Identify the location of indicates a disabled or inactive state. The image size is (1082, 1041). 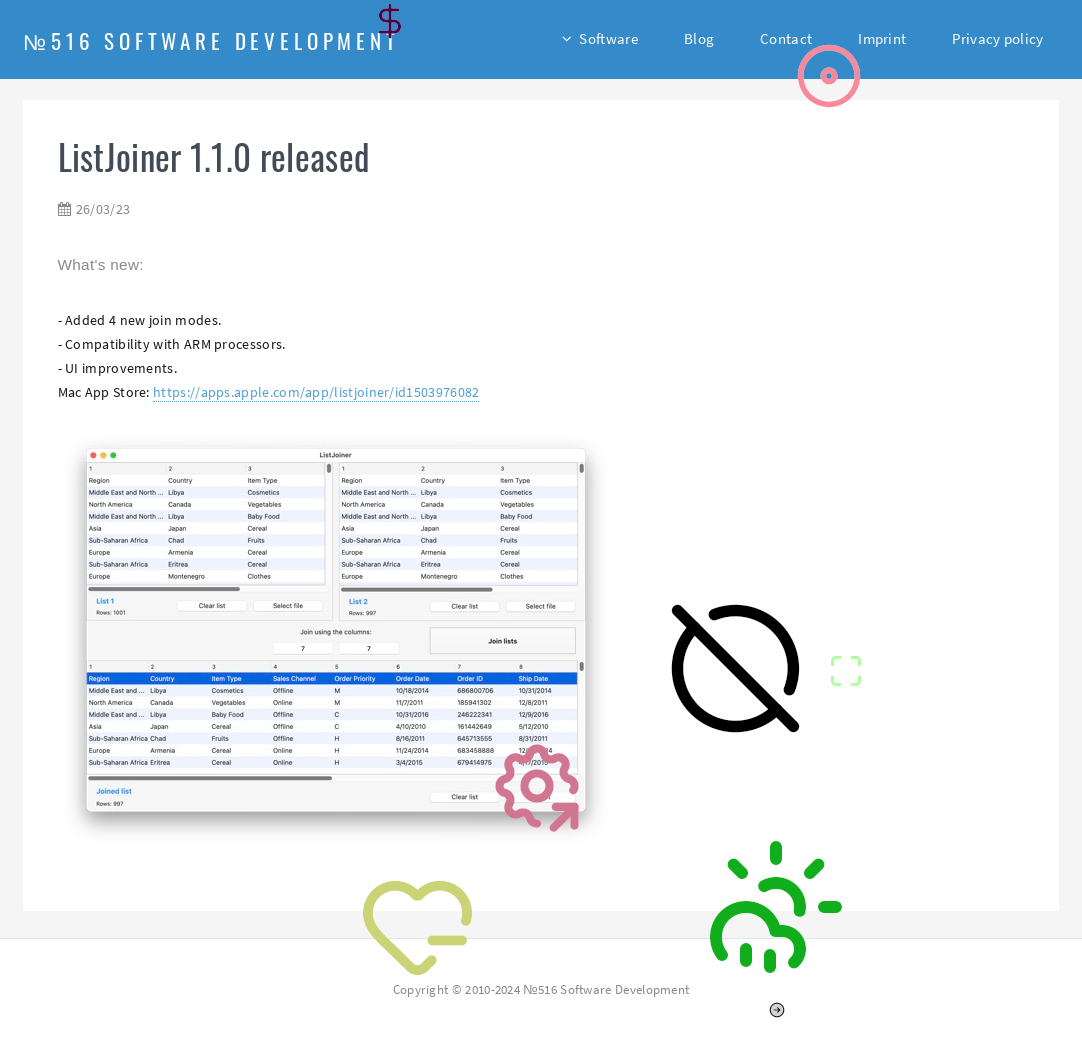
(735, 668).